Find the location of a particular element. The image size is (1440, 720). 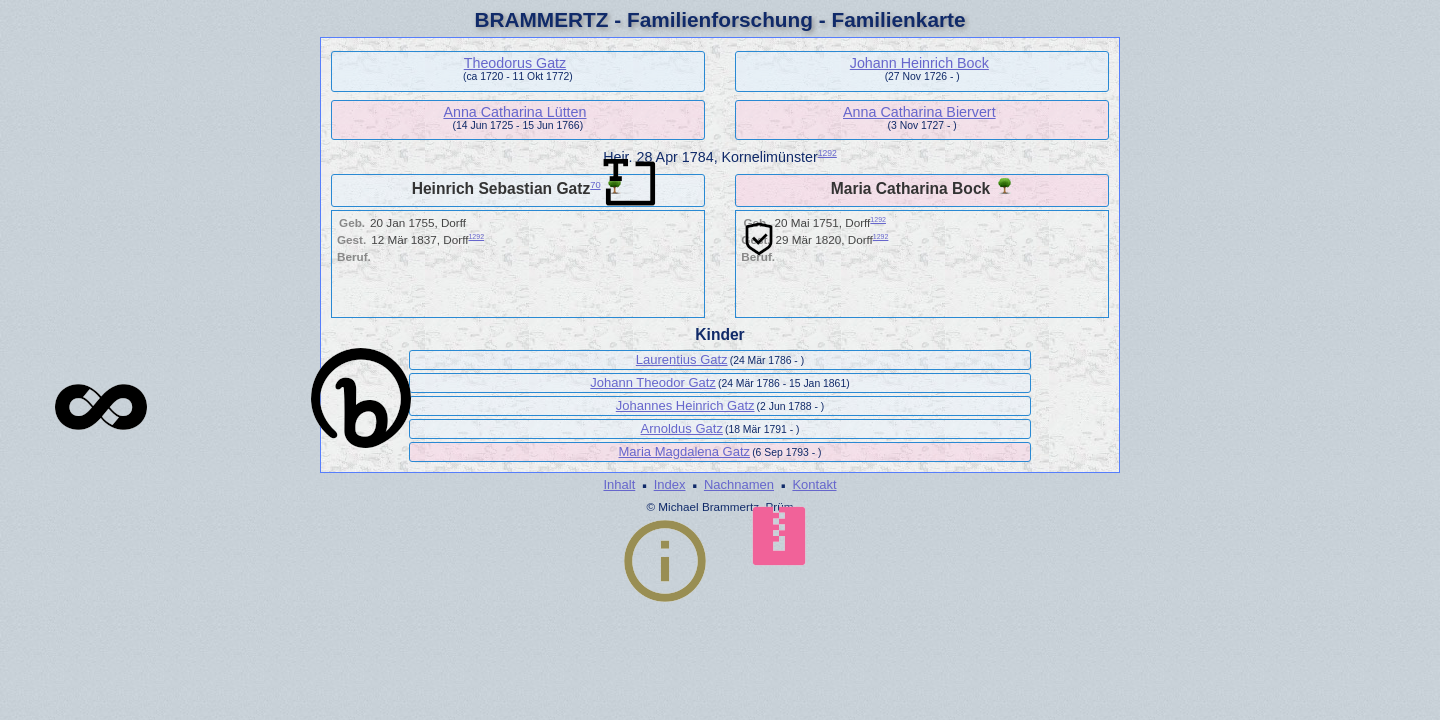

view more information or details is located at coordinates (665, 561).